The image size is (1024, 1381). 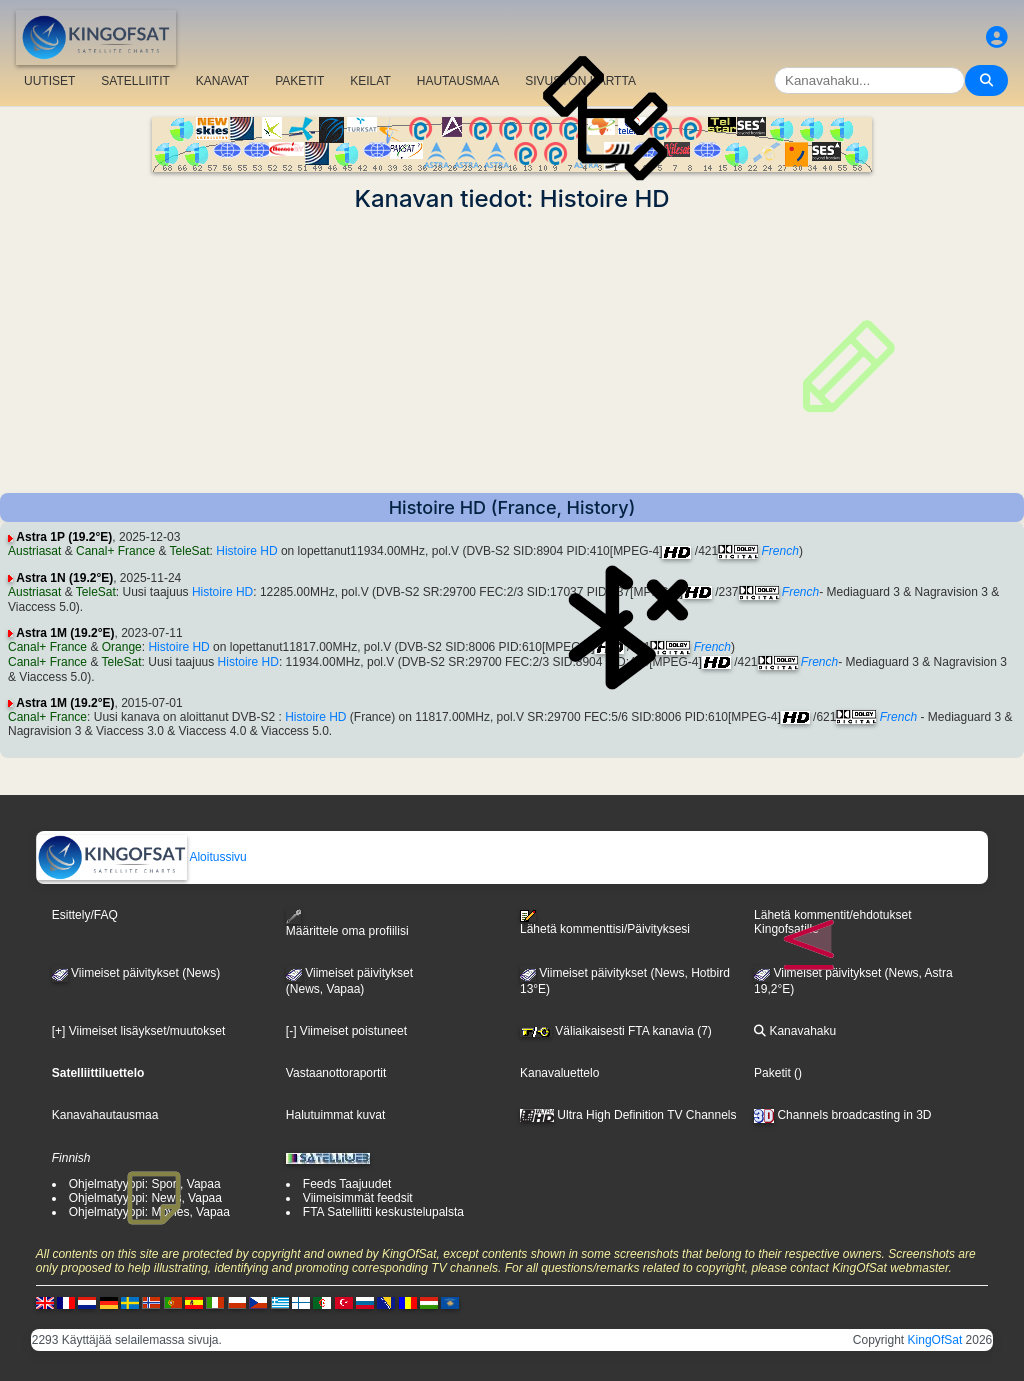 What do you see at coordinates (606, 119) in the screenshot?
I see `indicates a class definition in code` at bounding box center [606, 119].